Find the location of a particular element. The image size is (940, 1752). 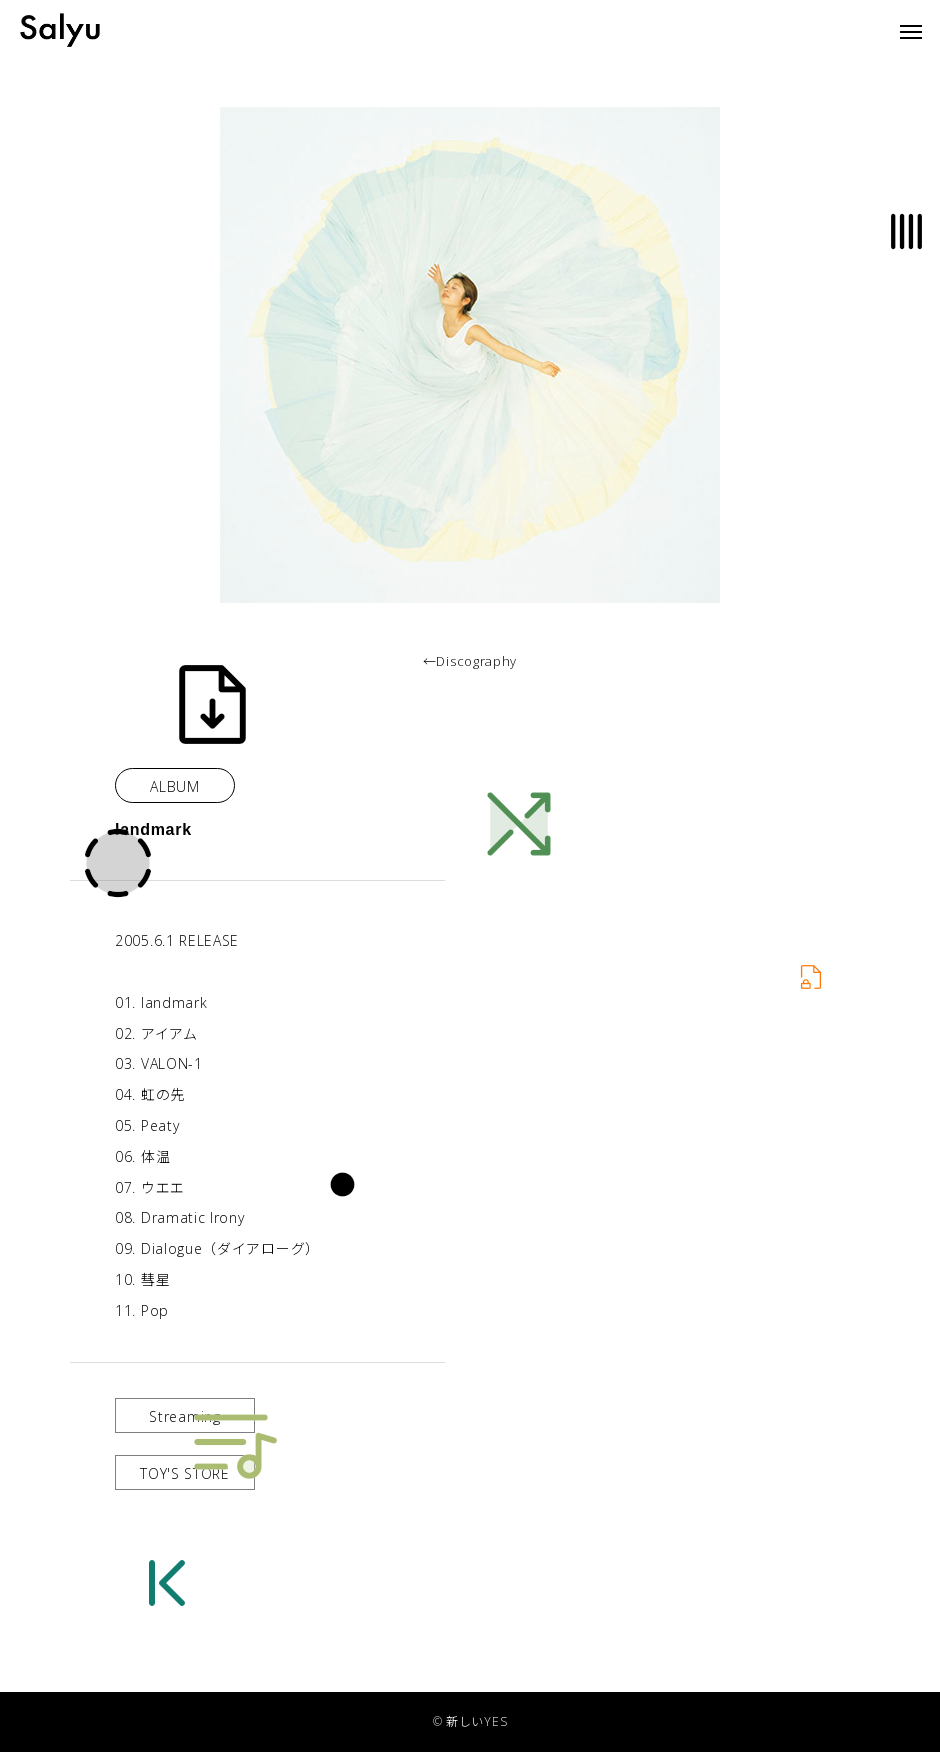

indicates a count or tally of four items is located at coordinates (906, 231).